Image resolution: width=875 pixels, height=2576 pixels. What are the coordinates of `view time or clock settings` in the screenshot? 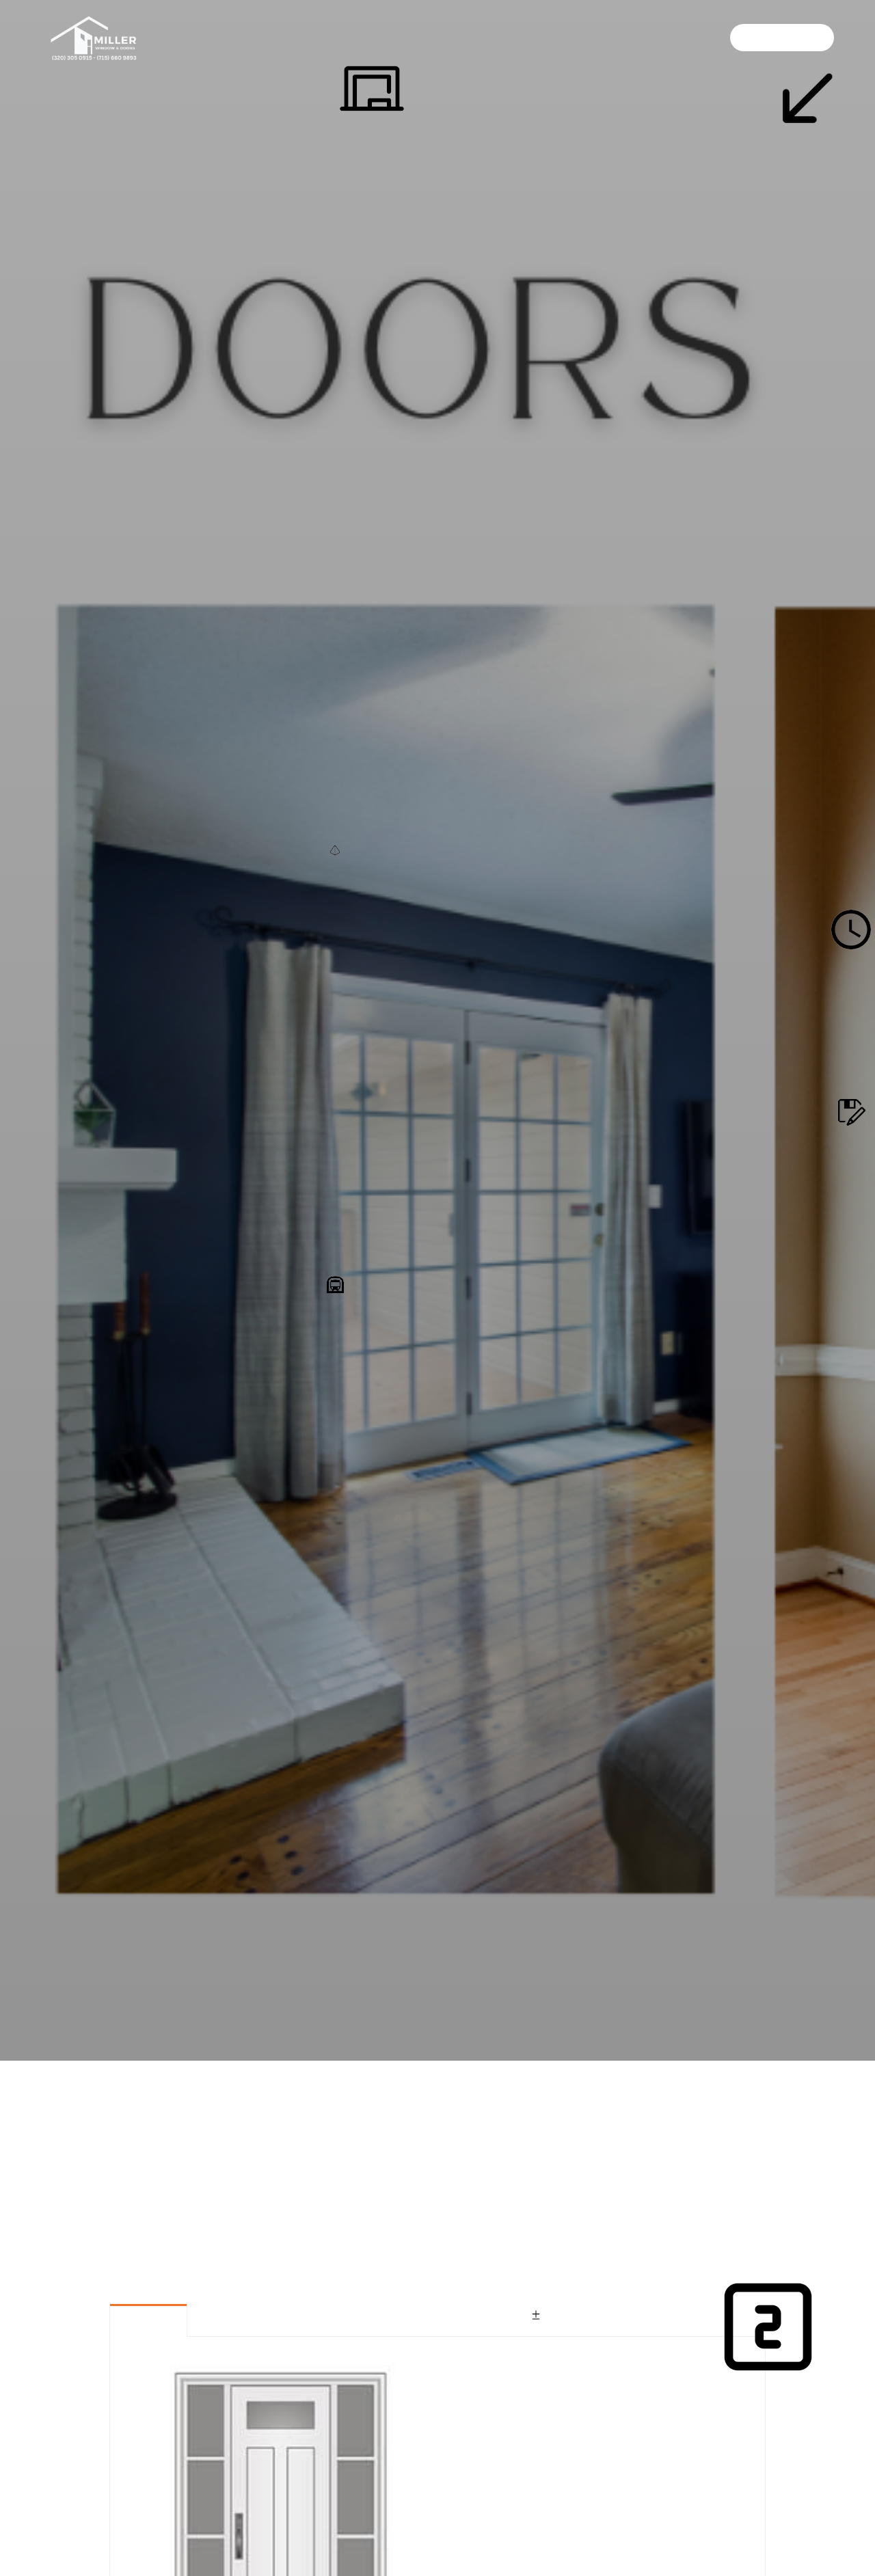 It's located at (851, 930).